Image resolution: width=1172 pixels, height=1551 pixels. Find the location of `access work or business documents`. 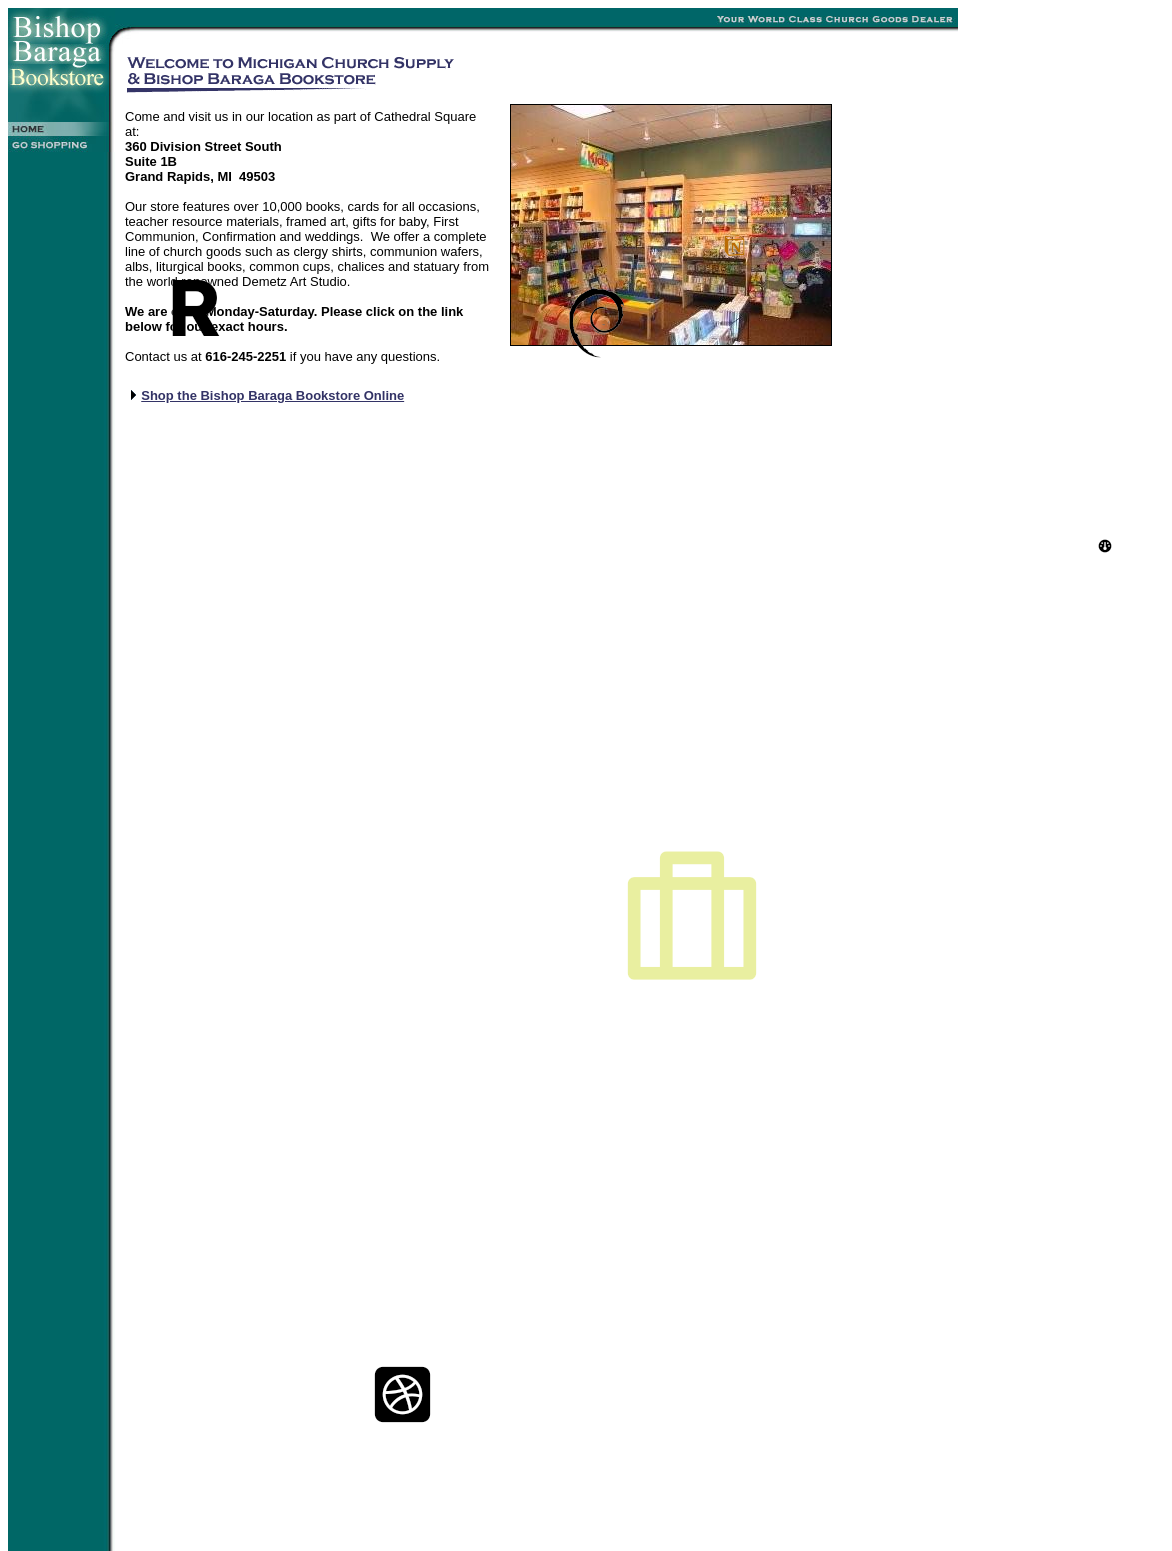

access work or business documents is located at coordinates (692, 922).